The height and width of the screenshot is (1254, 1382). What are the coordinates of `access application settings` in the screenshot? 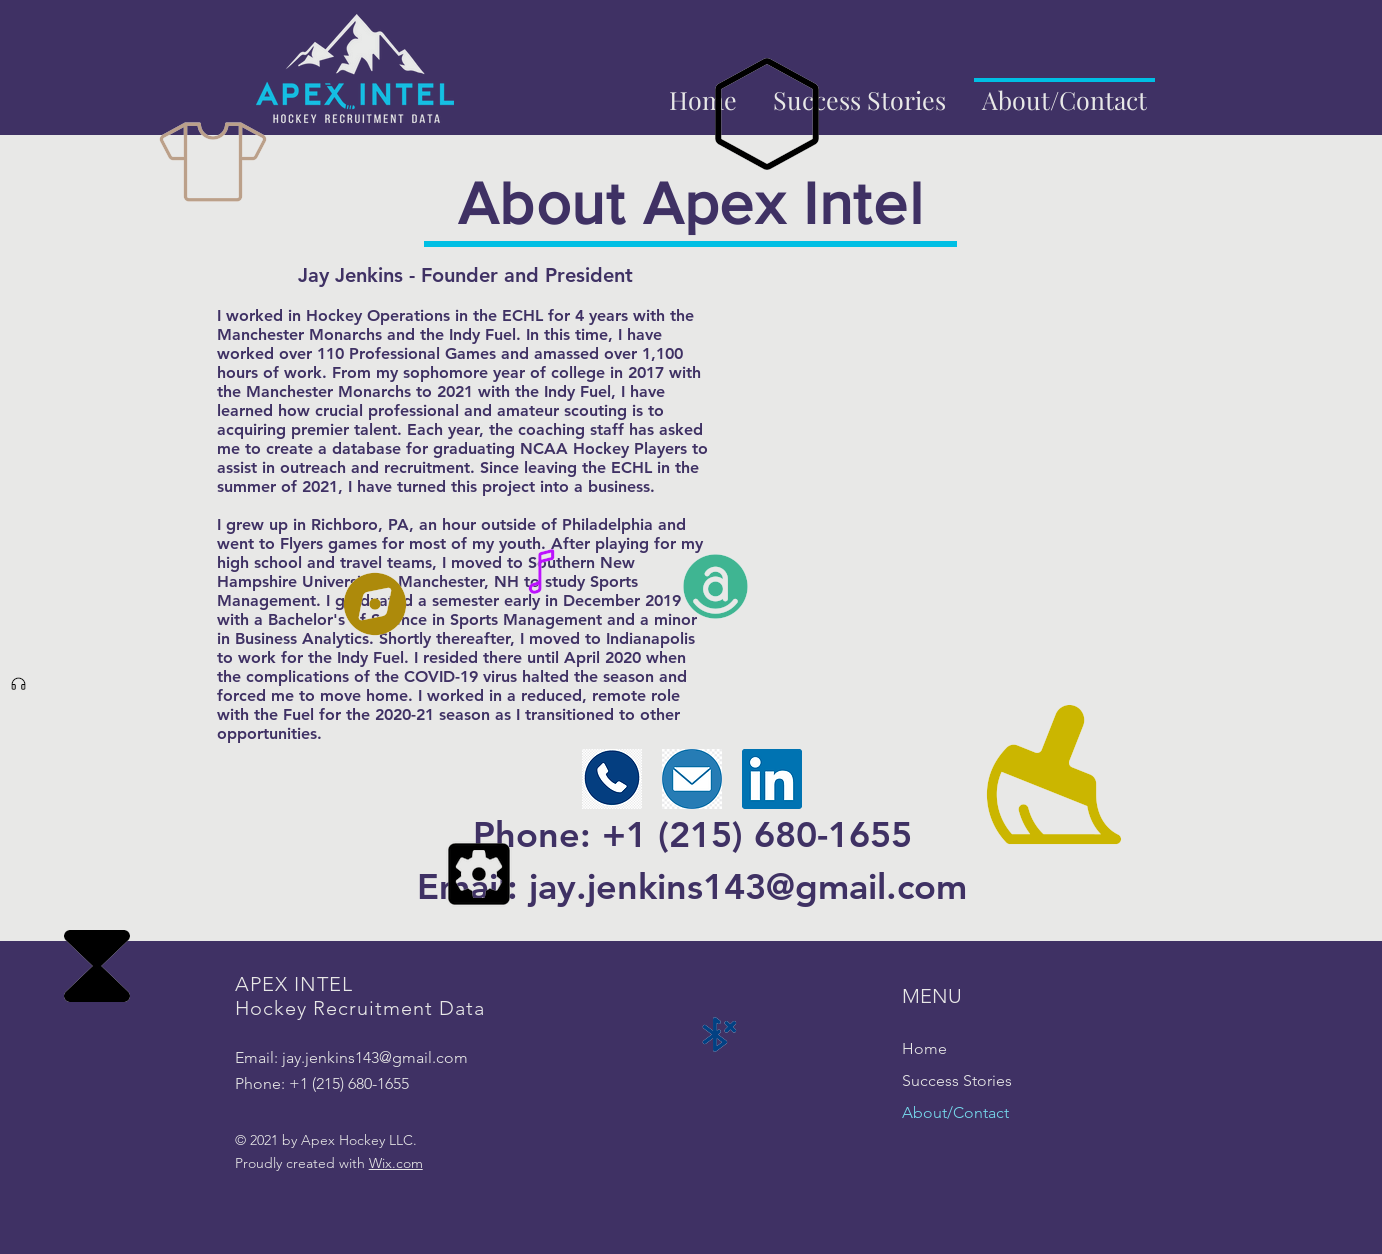 It's located at (479, 874).